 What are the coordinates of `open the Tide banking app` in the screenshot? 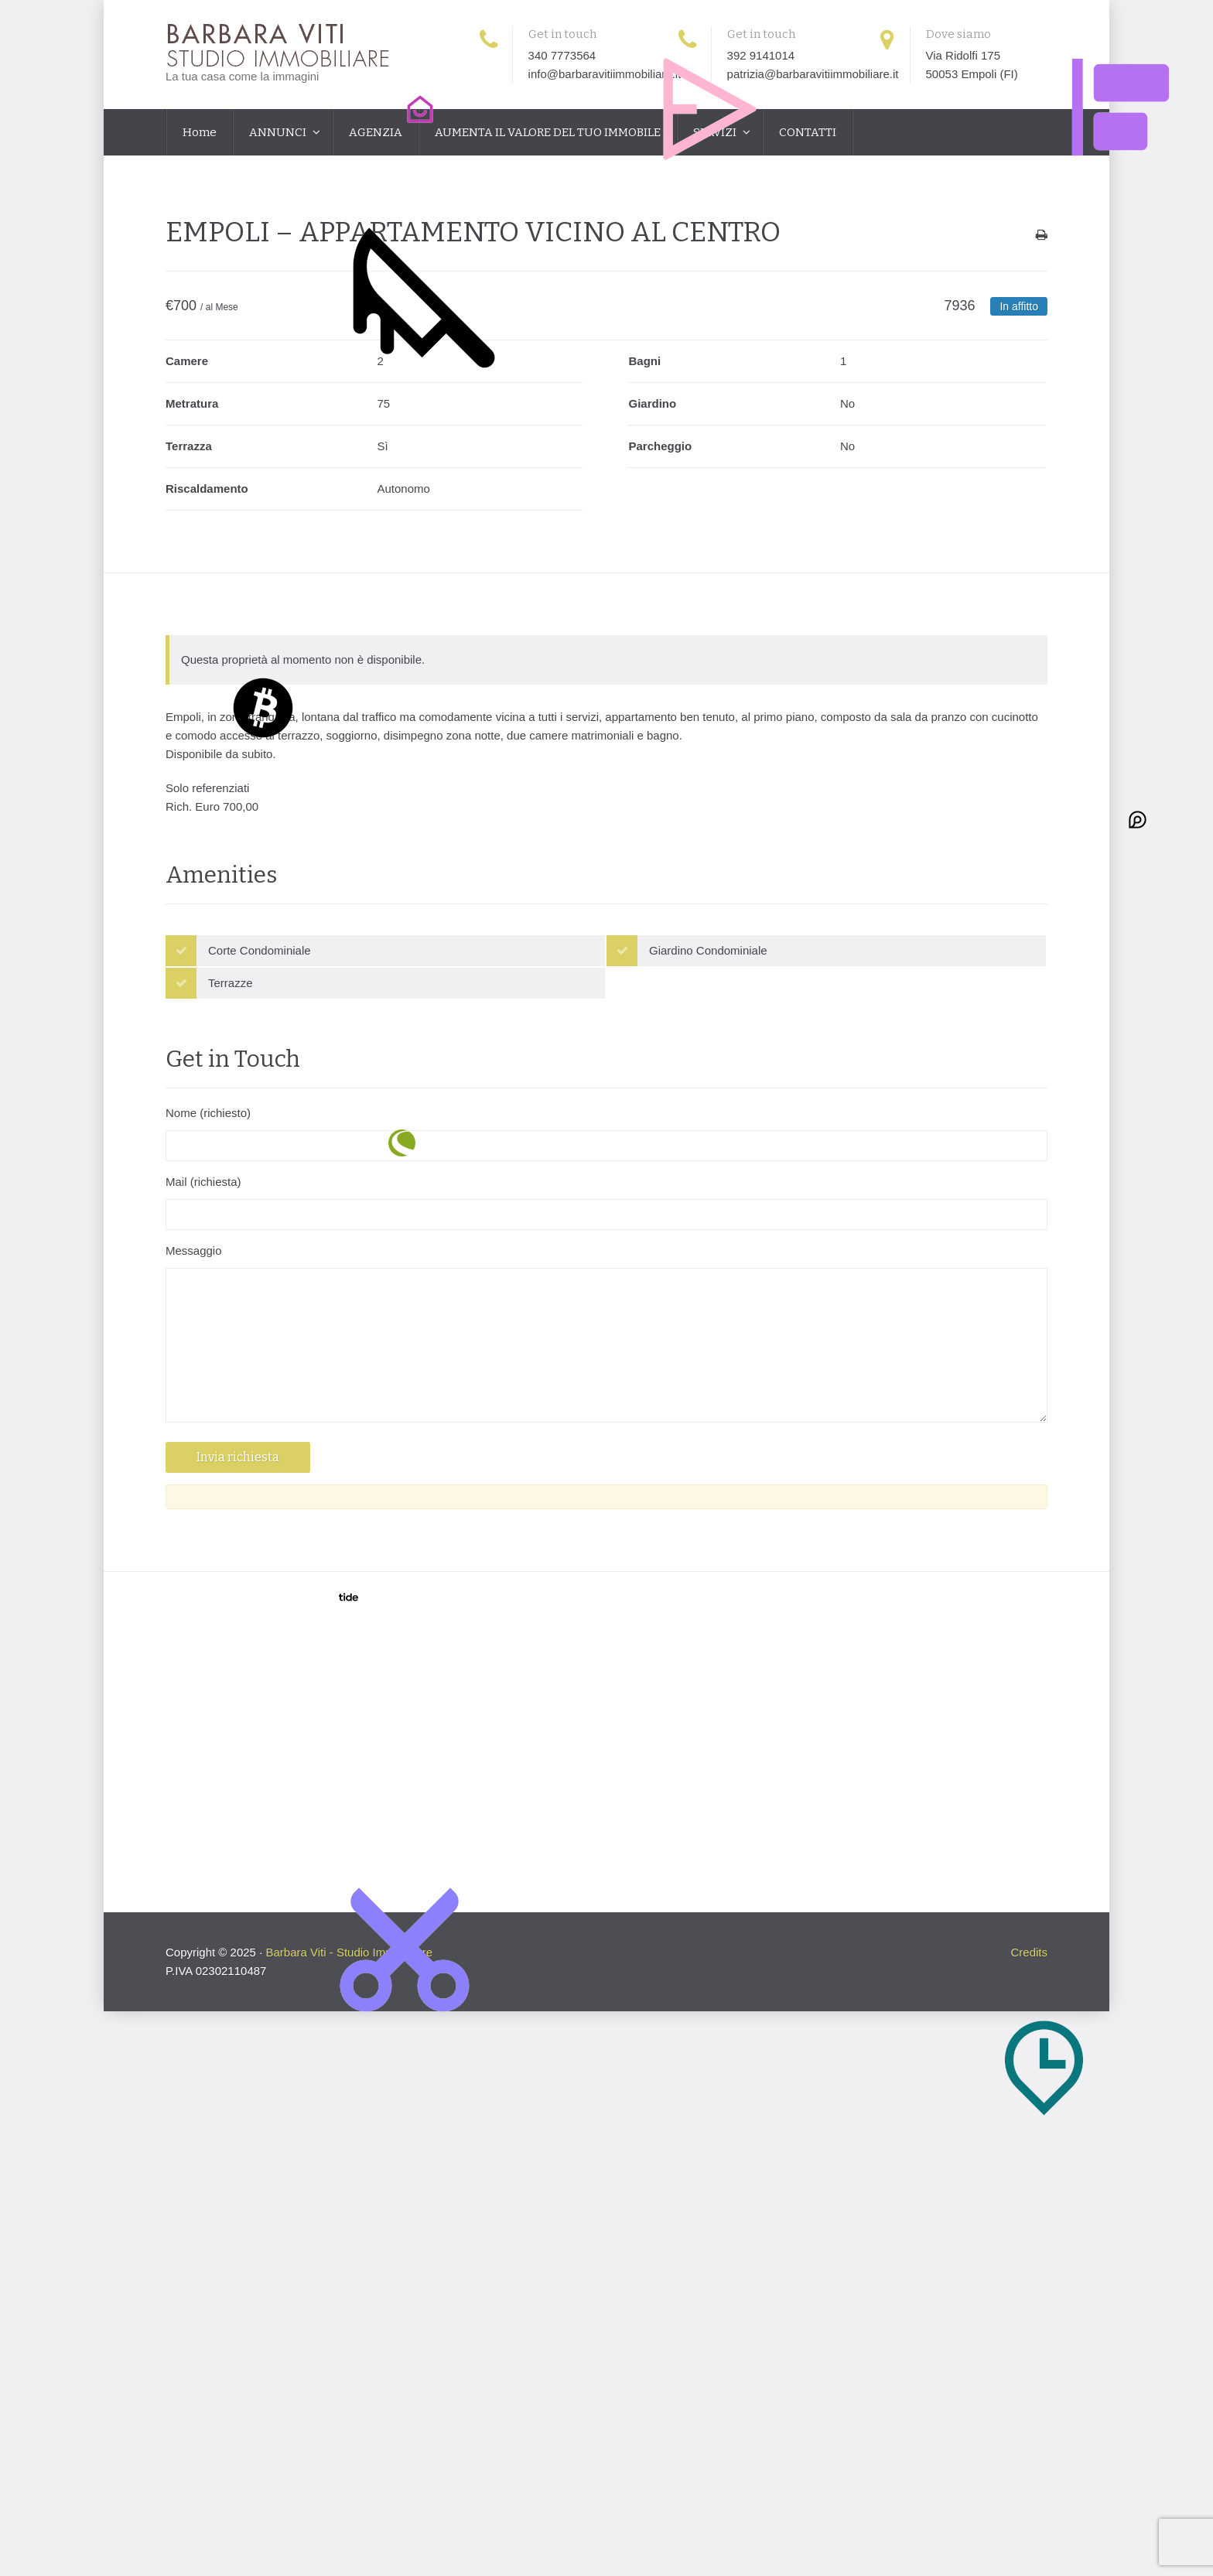 It's located at (348, 1597).